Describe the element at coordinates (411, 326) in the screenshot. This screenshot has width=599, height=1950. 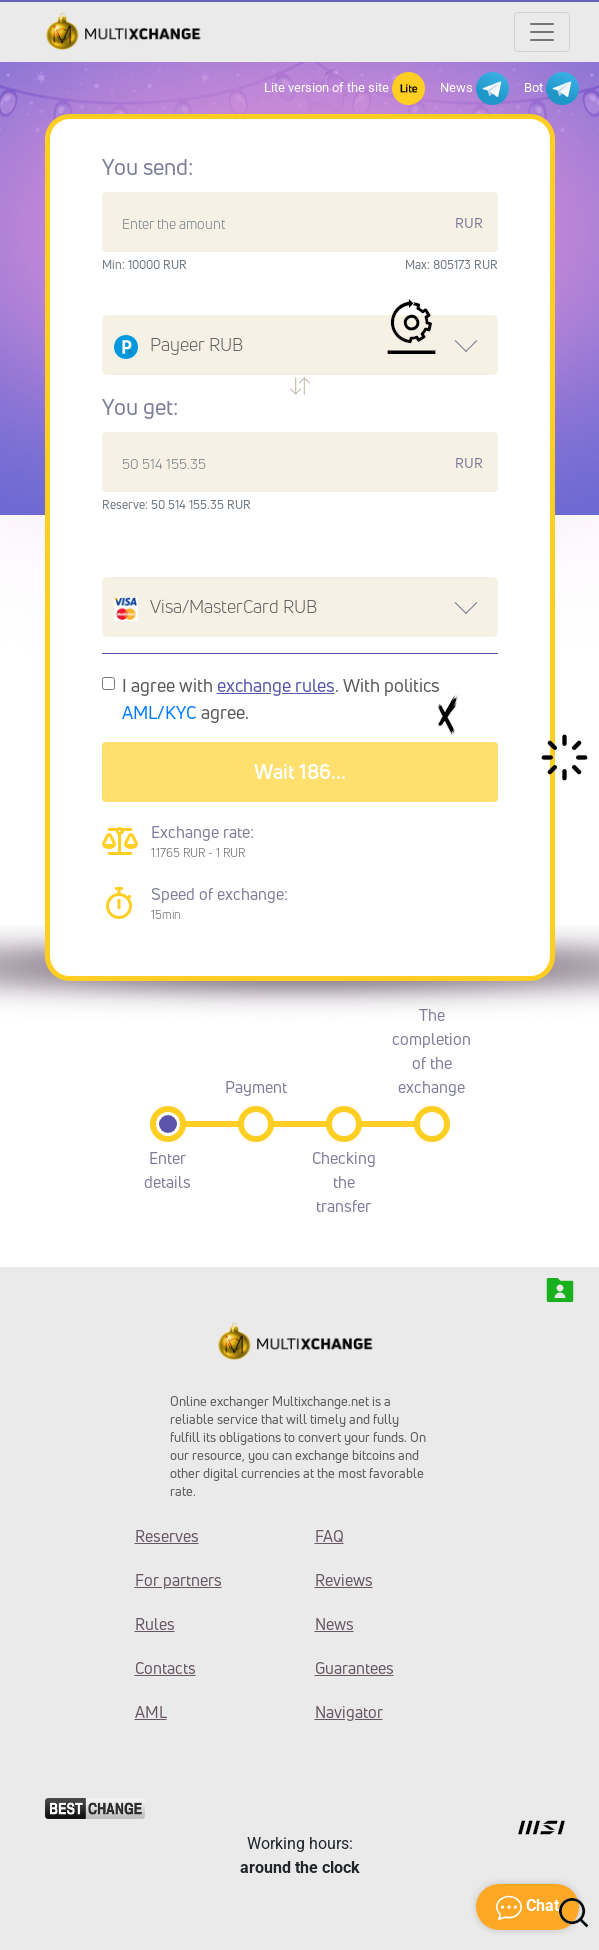
I see `JFrog Pipelines logo` at that location.